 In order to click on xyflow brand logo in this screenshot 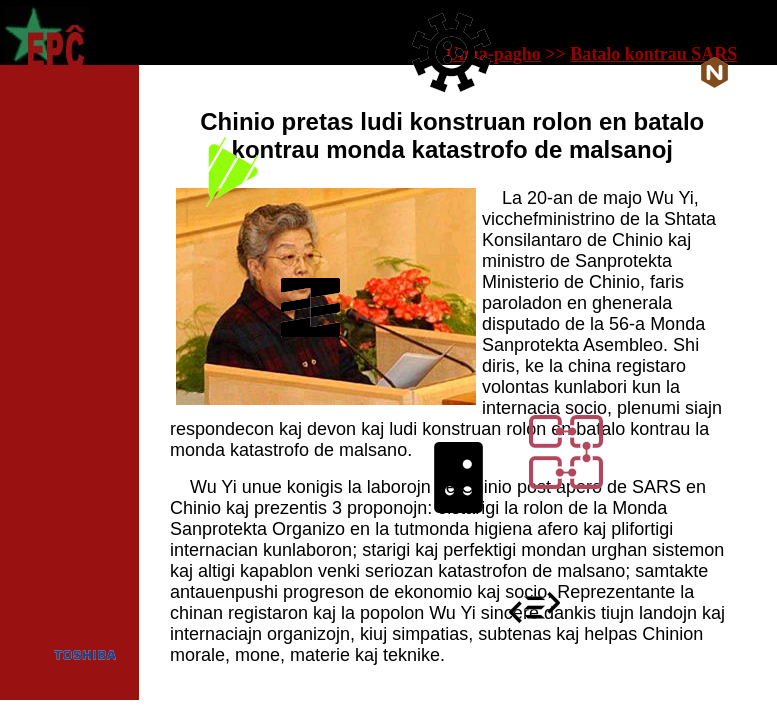, I will do `click(566, 452)`.